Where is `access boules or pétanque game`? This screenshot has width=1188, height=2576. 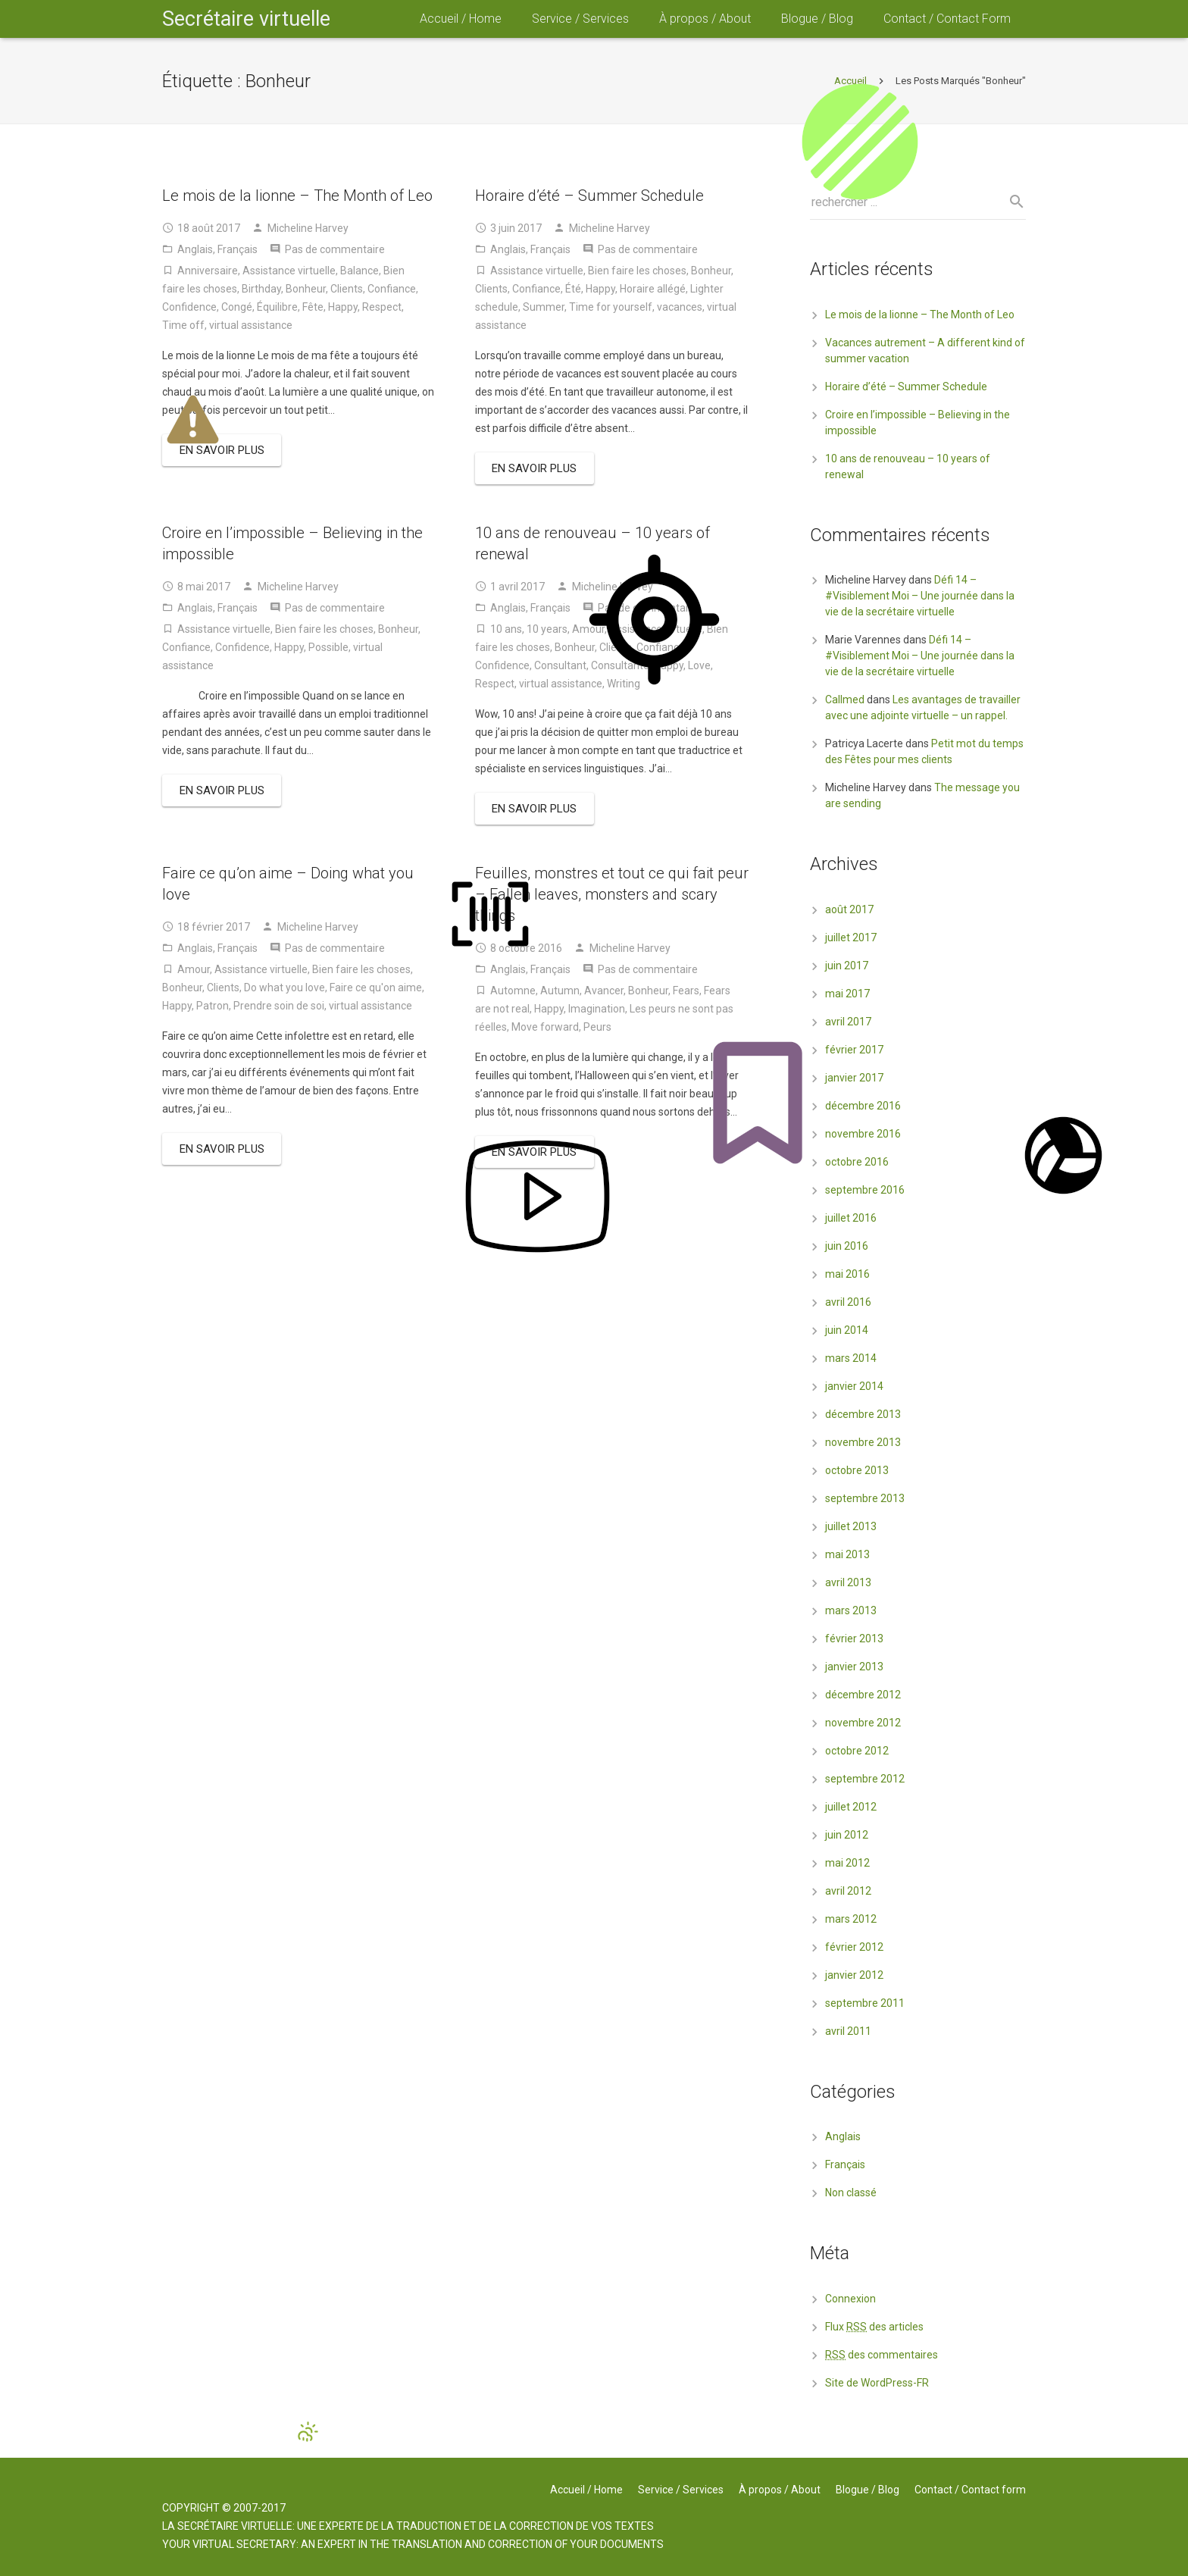 access boules or pétanque game is located at coordinates (860, 142).